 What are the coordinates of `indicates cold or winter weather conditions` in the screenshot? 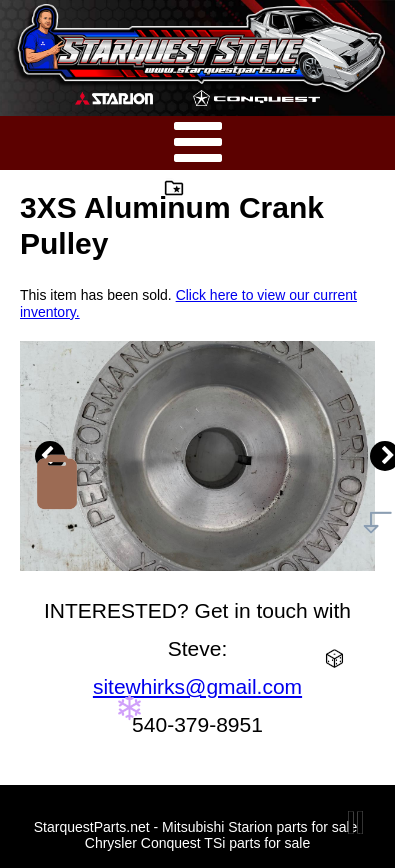 It's located at (129, 707).